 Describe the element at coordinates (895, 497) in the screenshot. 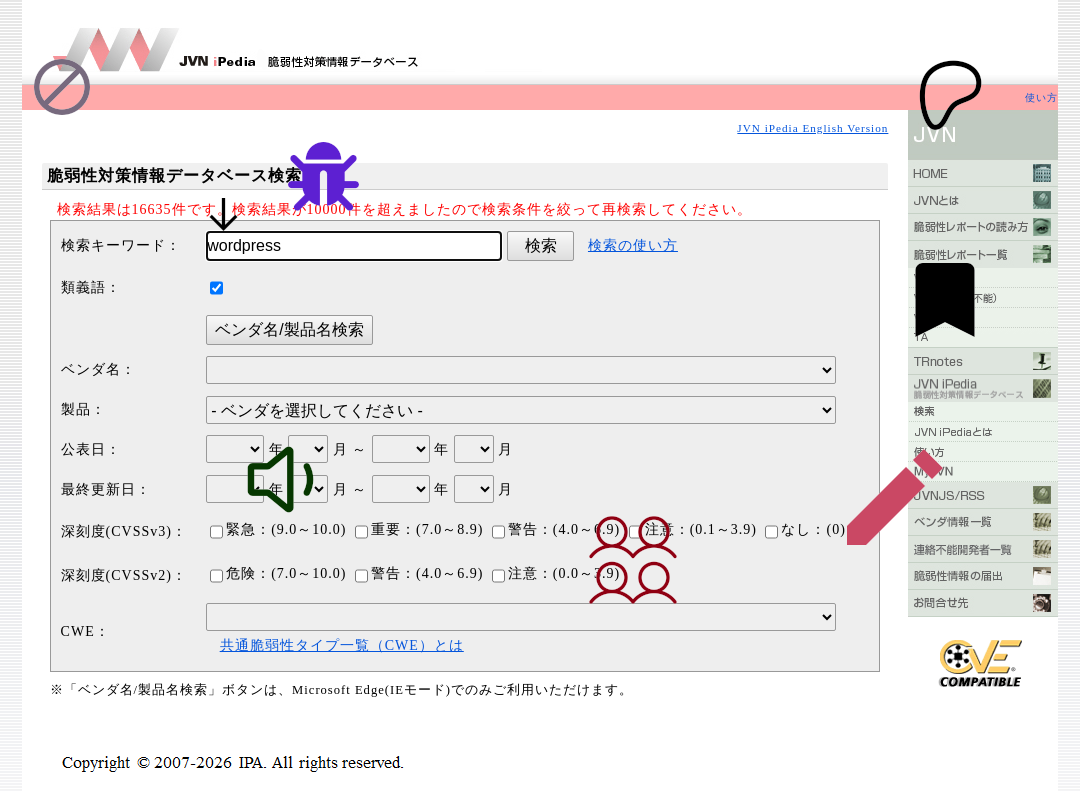

I see `edit this item` at that location.